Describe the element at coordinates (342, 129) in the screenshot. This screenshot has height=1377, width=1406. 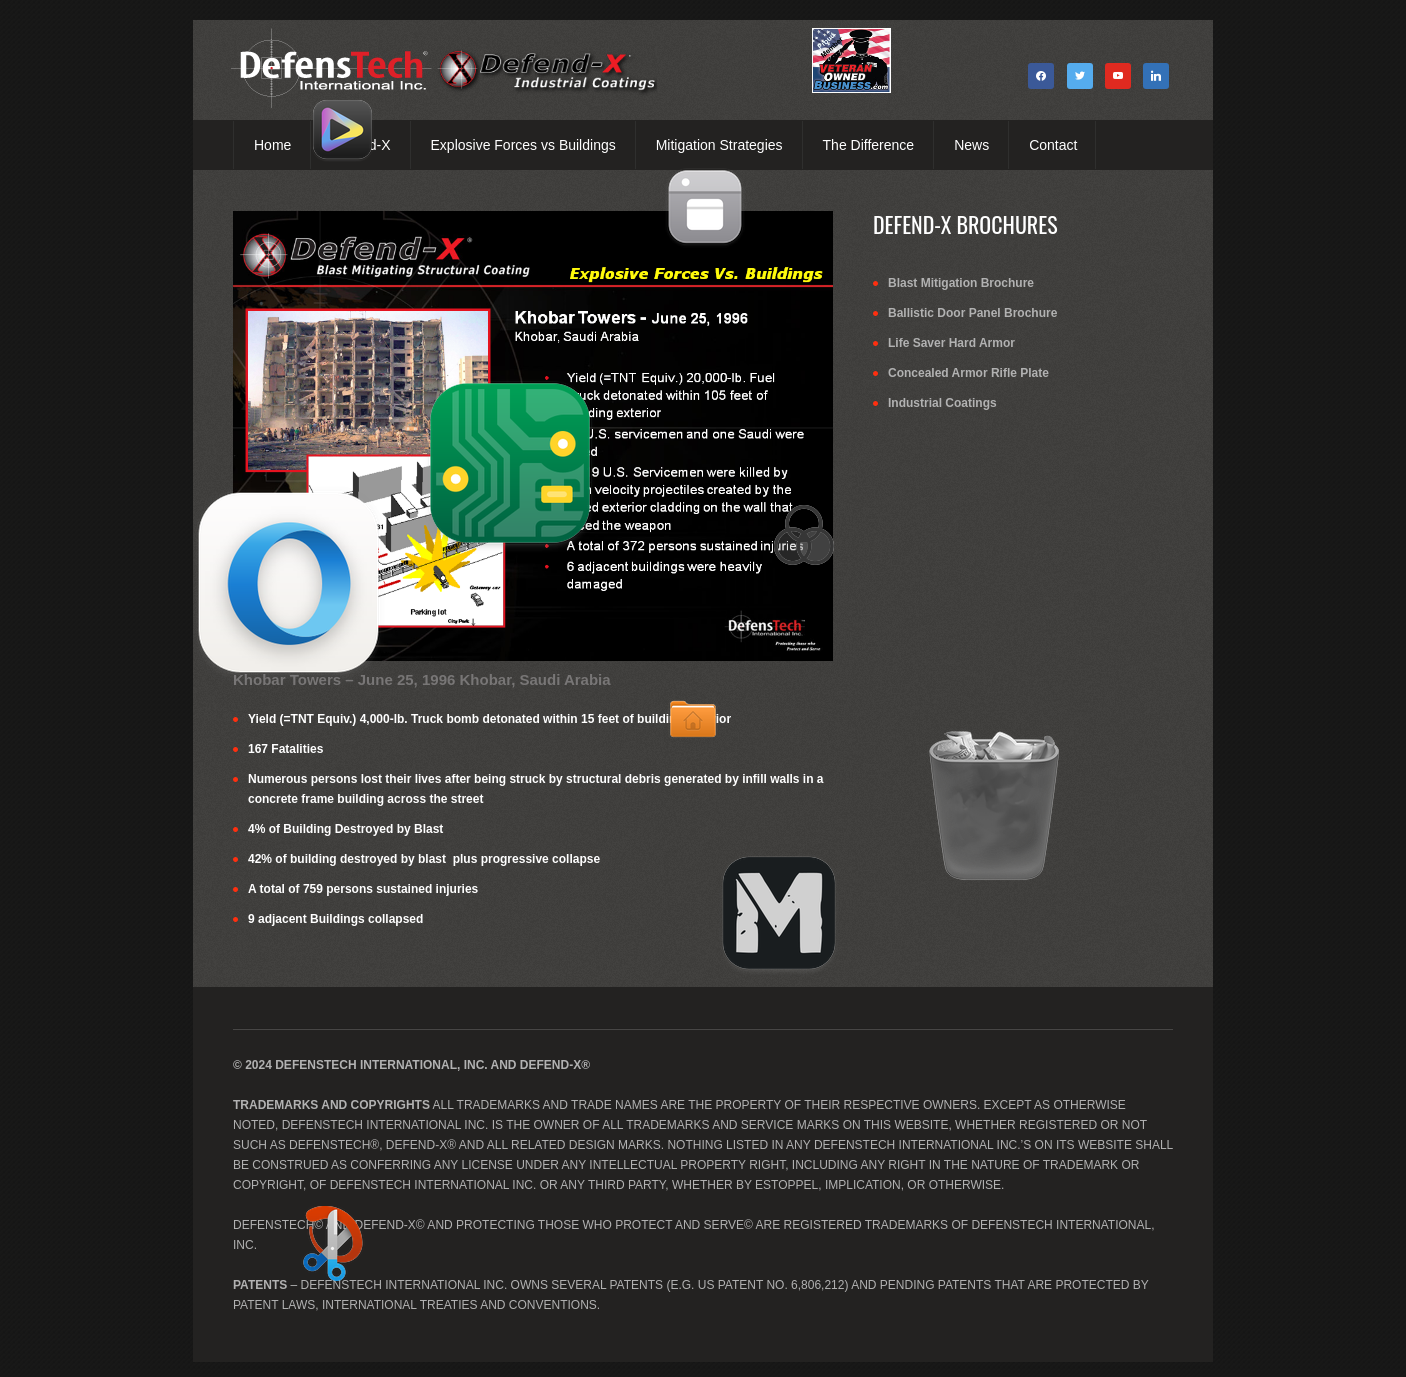
I see `open glide media player app` at that location.